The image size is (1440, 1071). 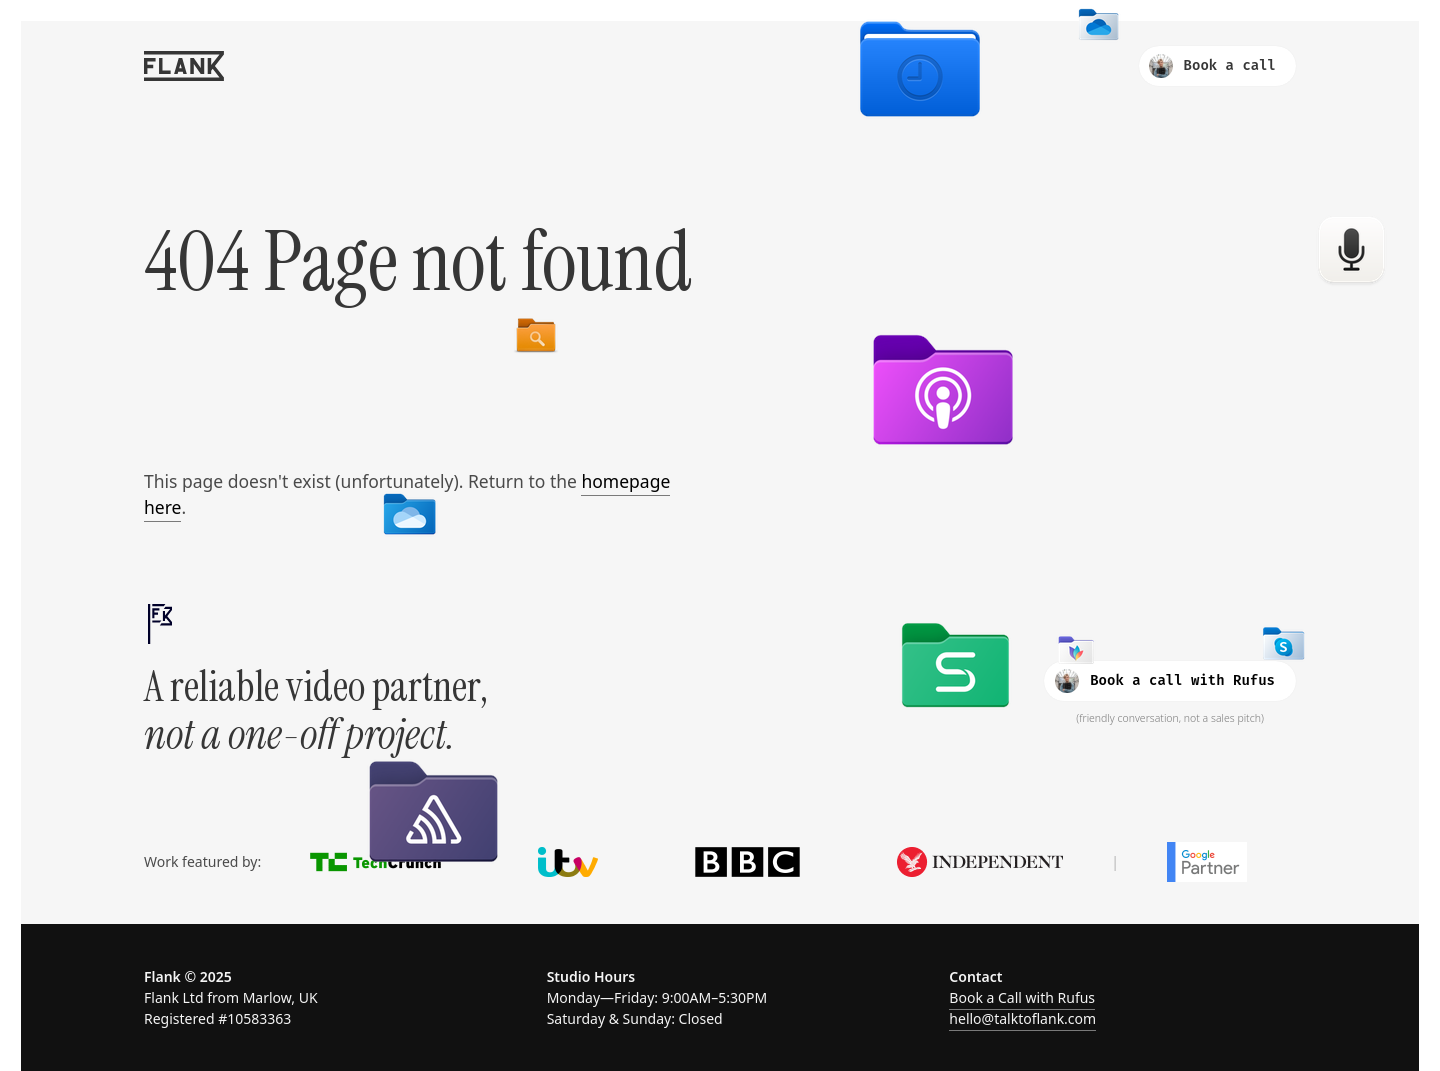 I want to click on open your OneDrive synced folder, so click(x=1098, y=25).